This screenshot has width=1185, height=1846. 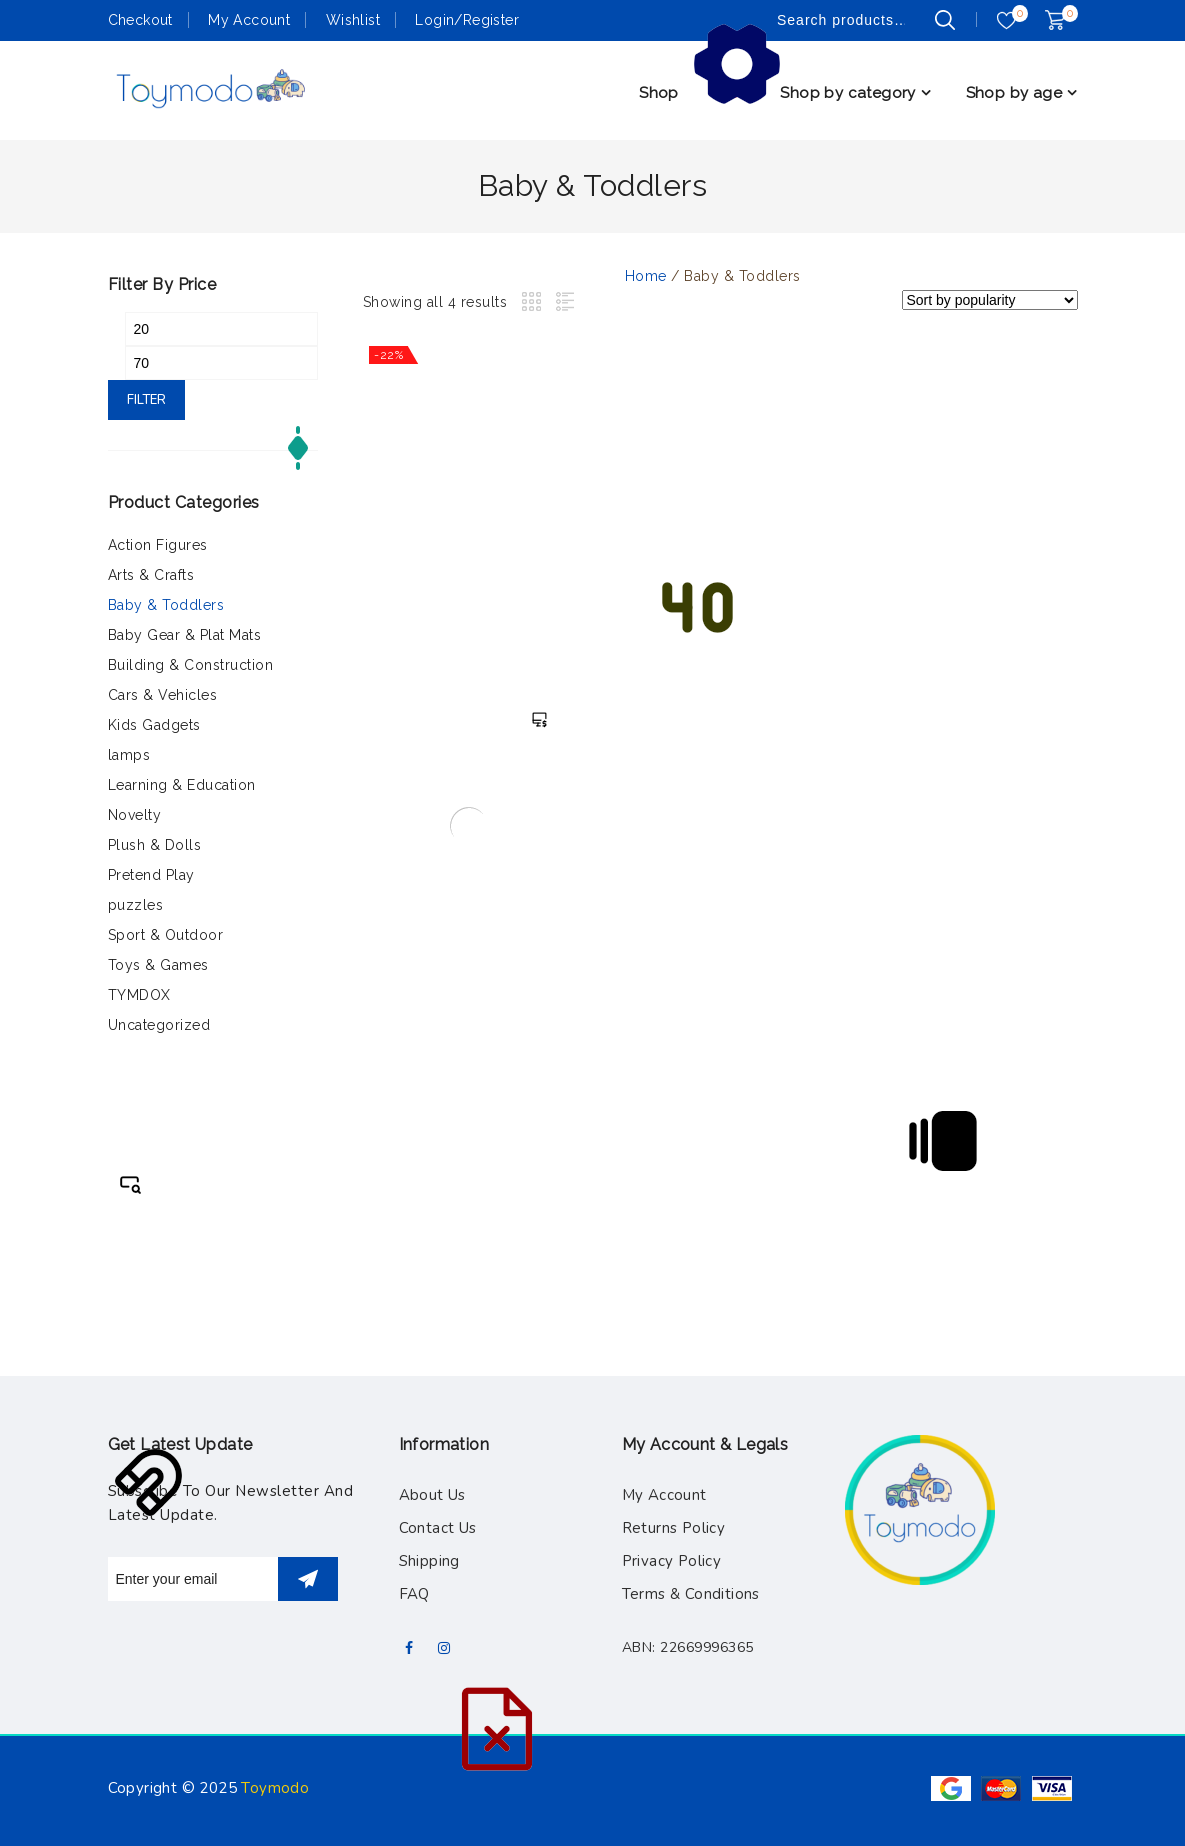 I want to click on search within an input field, so click(x=129, y=1182).